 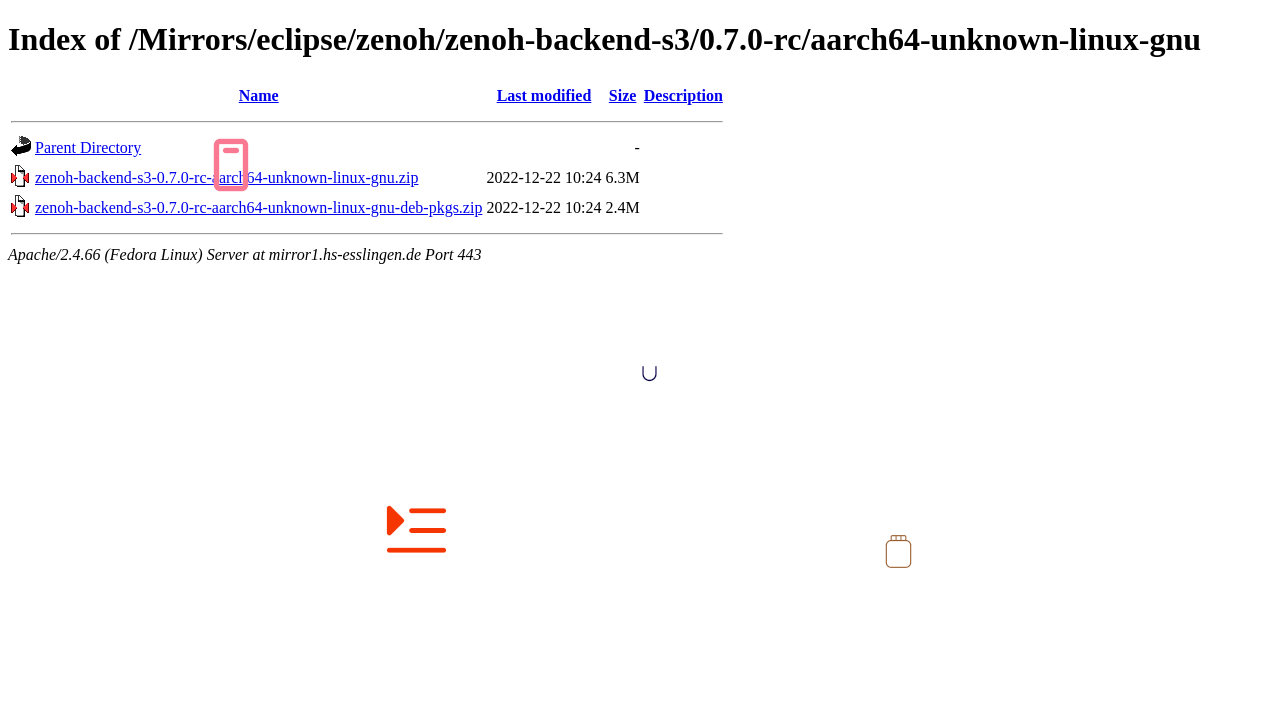 What do you see at coordinates (898, 551) in the screenshot?
I see `store or organize items in a container` at bounding box center [898, 551].